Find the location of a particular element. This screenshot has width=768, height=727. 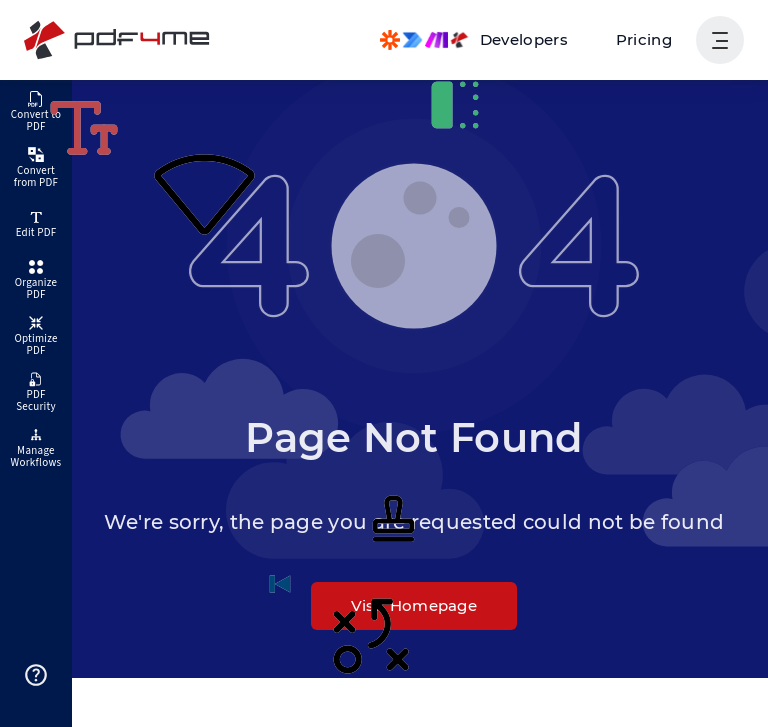

skip to previous track is located at coordinates (280, 584).